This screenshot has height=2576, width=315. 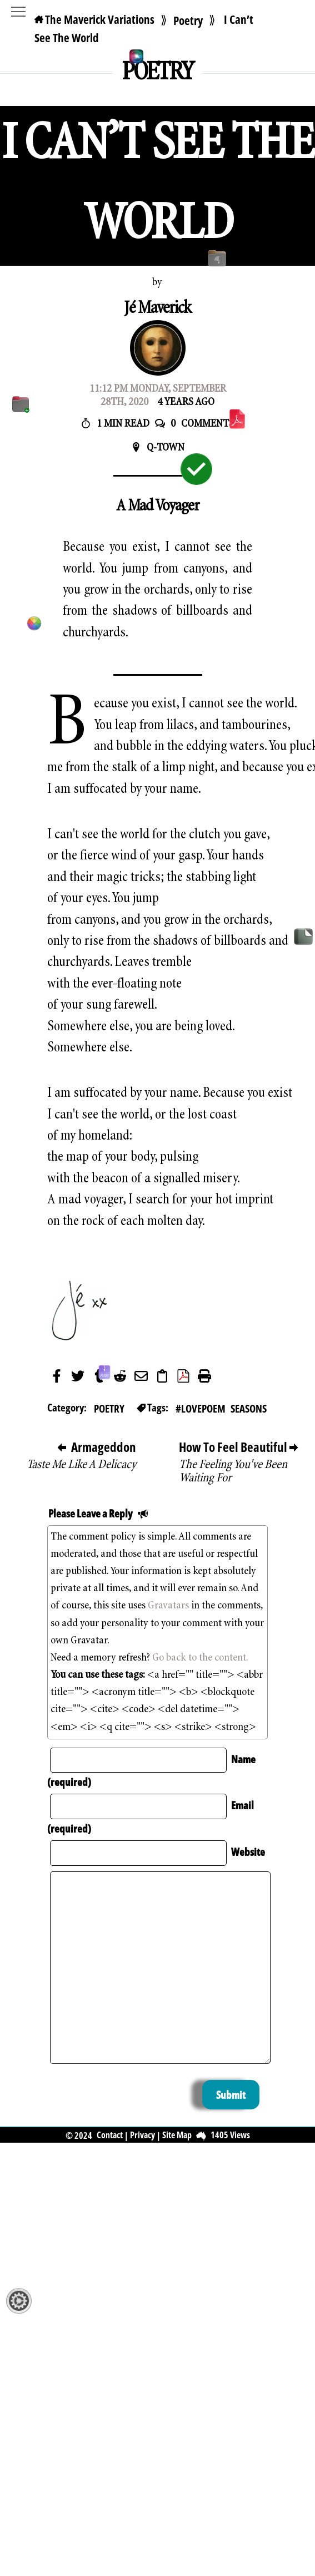 I want to click on open system preferences, so click(x=19, y=2301).